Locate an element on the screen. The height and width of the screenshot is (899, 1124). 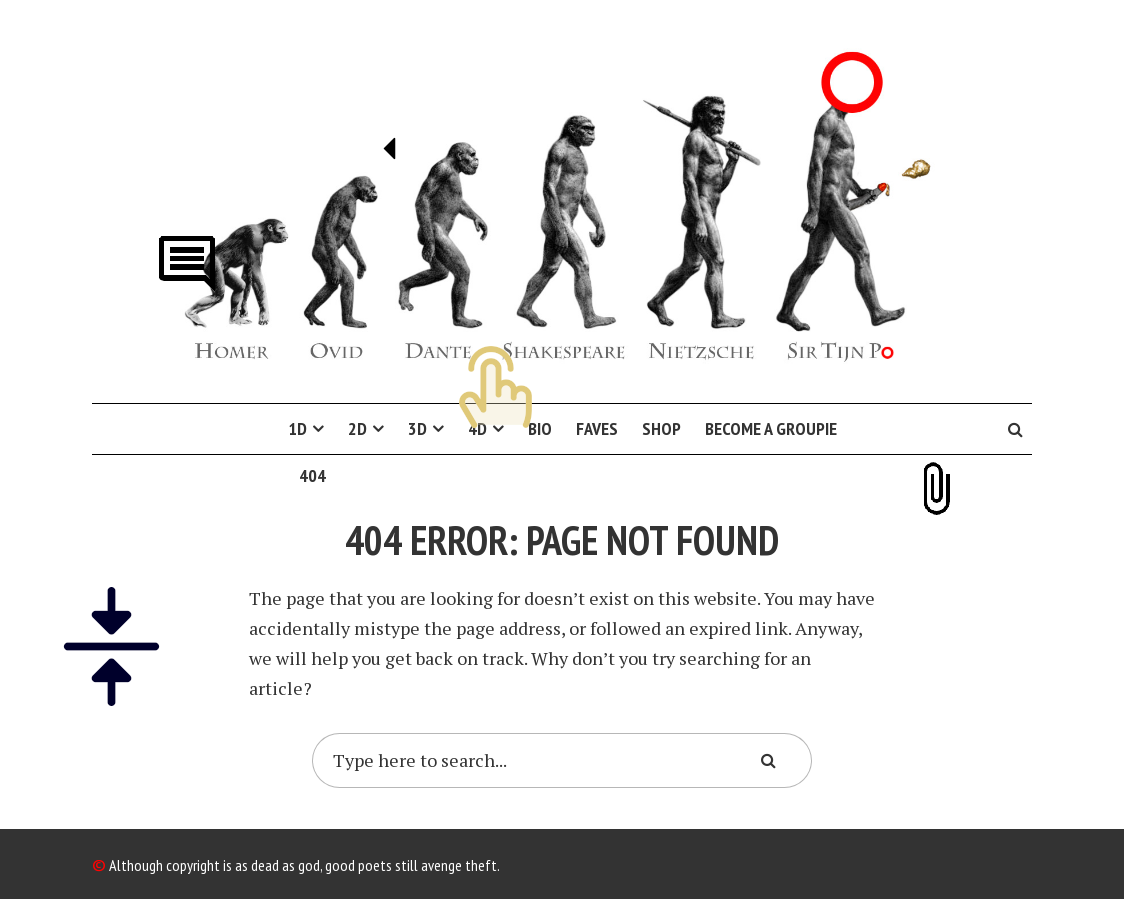
tap to interact with this element is located at coordinates (495, 388).